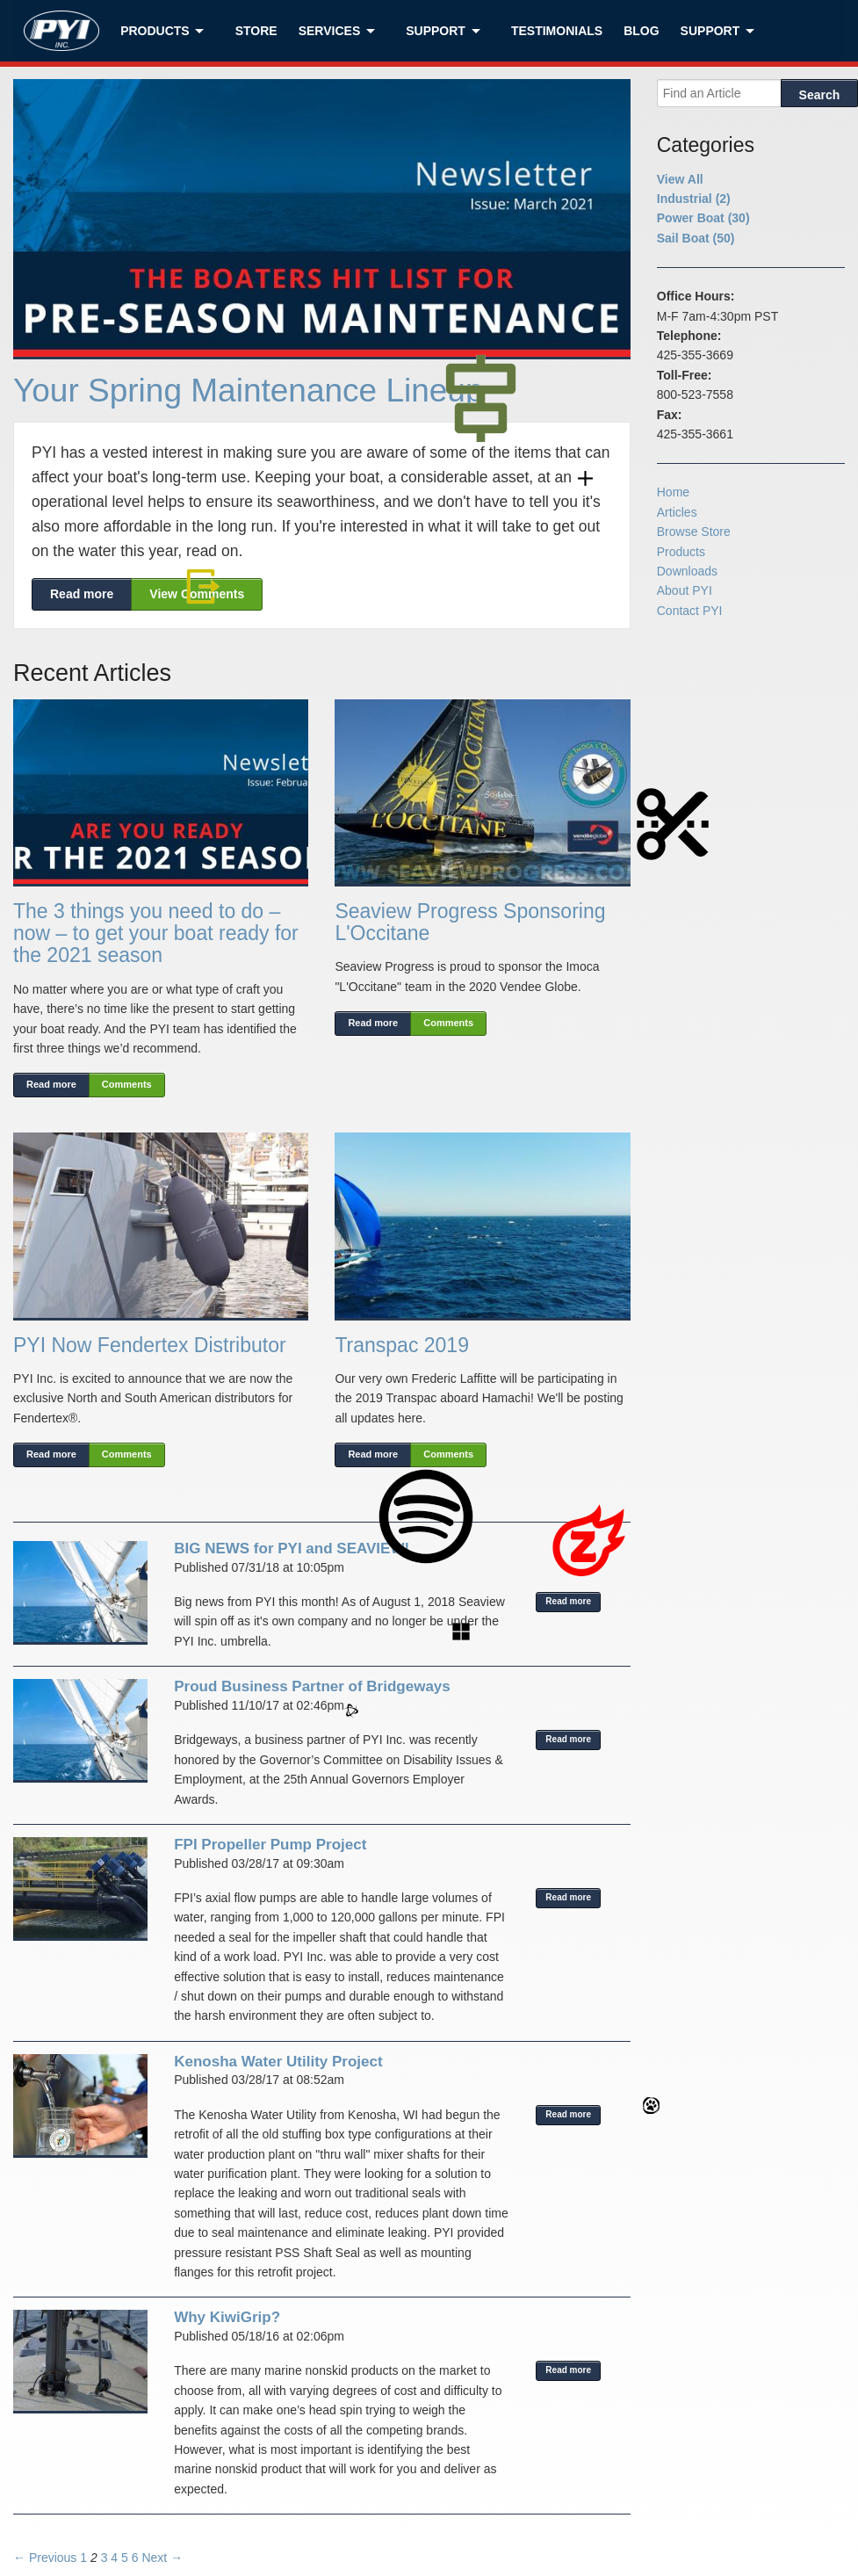 This screenshot has height=2576, width=858. I want to click on cut selected content to clipboard, so click(673, 824).